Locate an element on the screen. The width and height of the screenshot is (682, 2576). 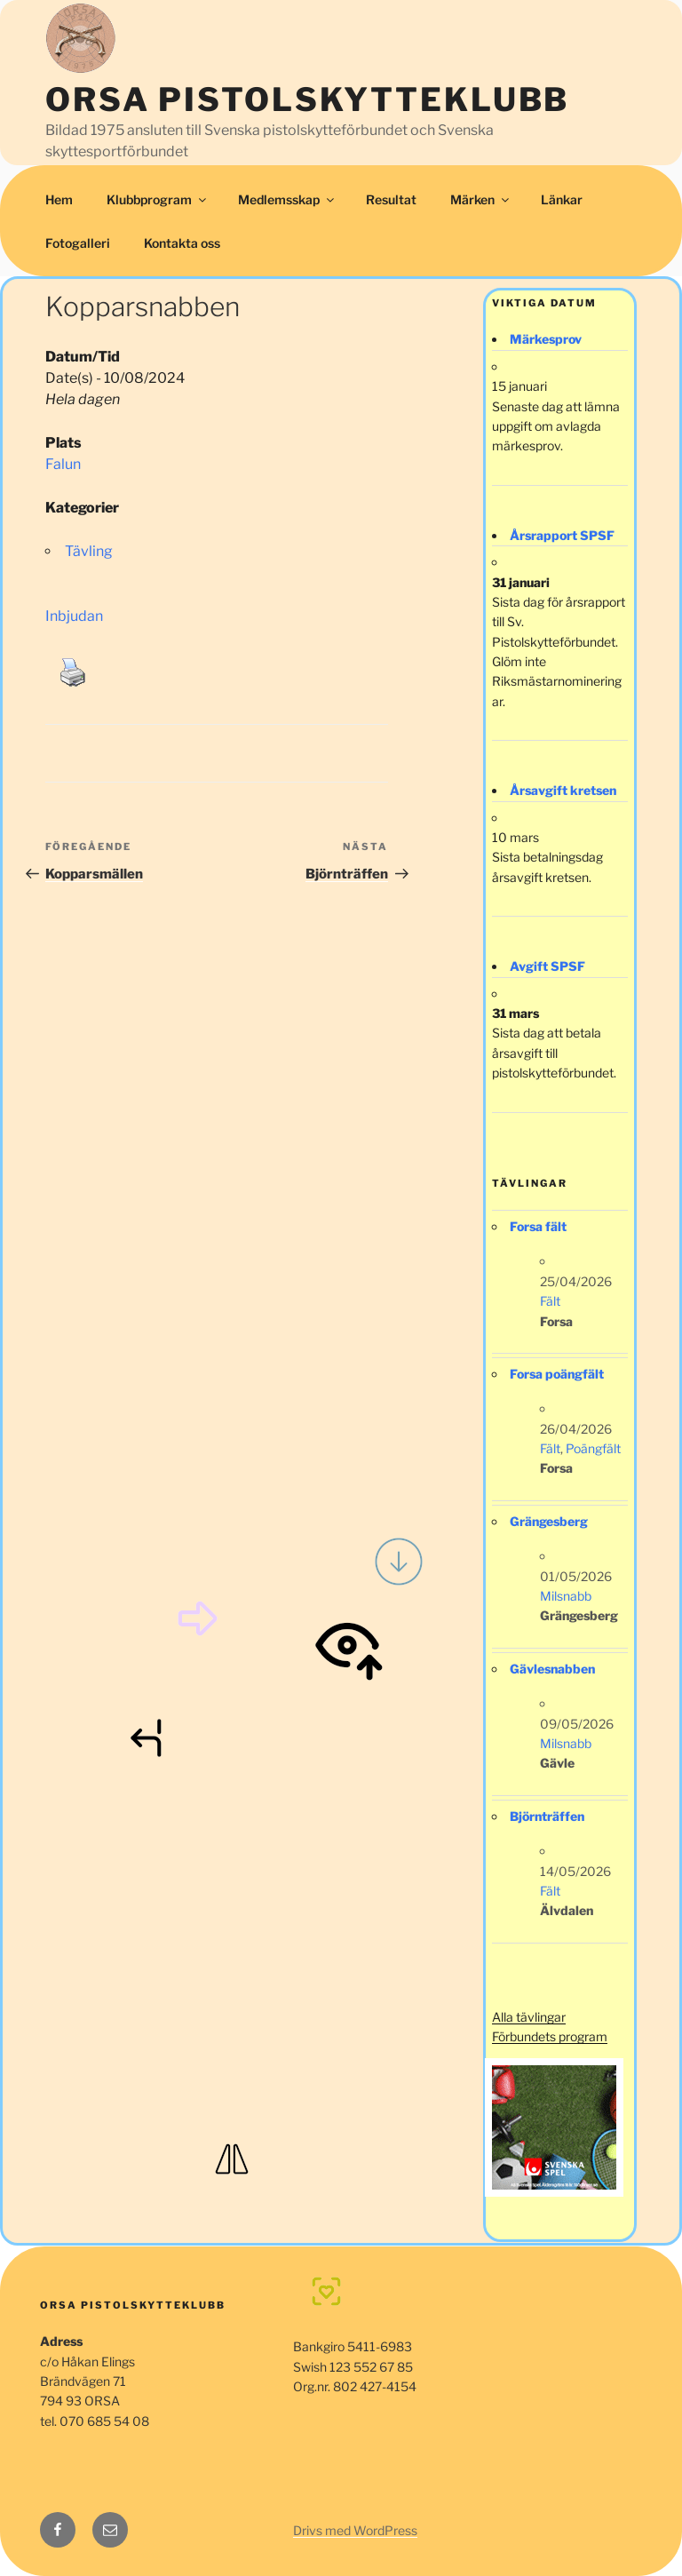
download file or content is located at coordinates (399, 1562).